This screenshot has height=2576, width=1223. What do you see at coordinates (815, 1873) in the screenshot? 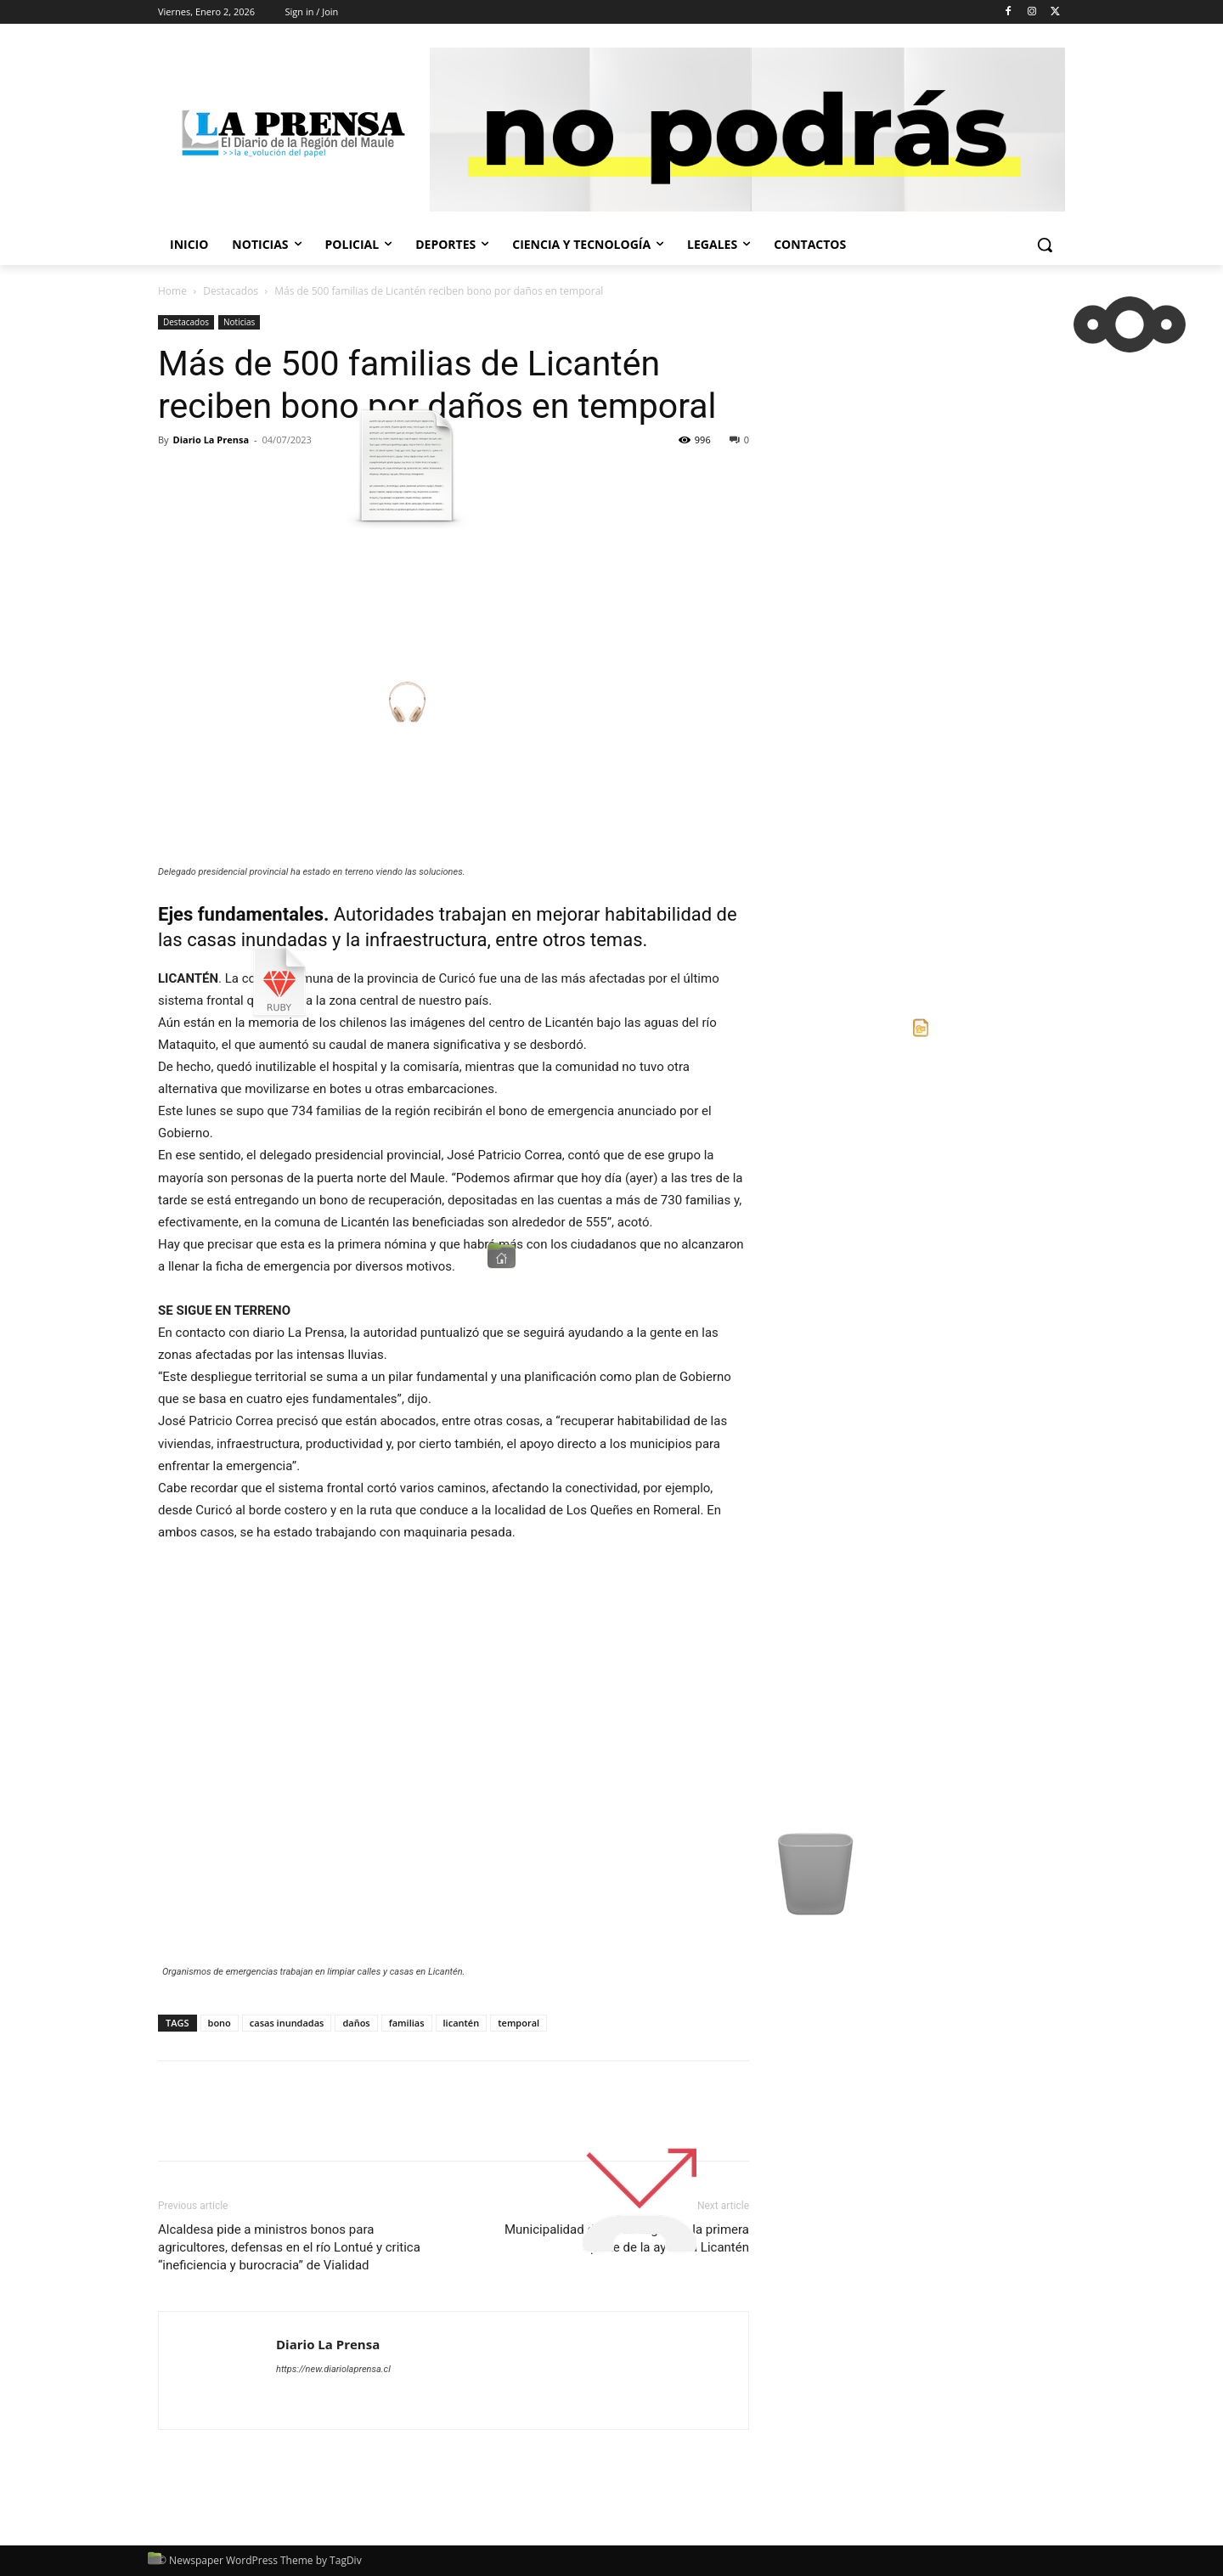
I see `open the trash to view deleted items` at bounding box center [815, 1873].